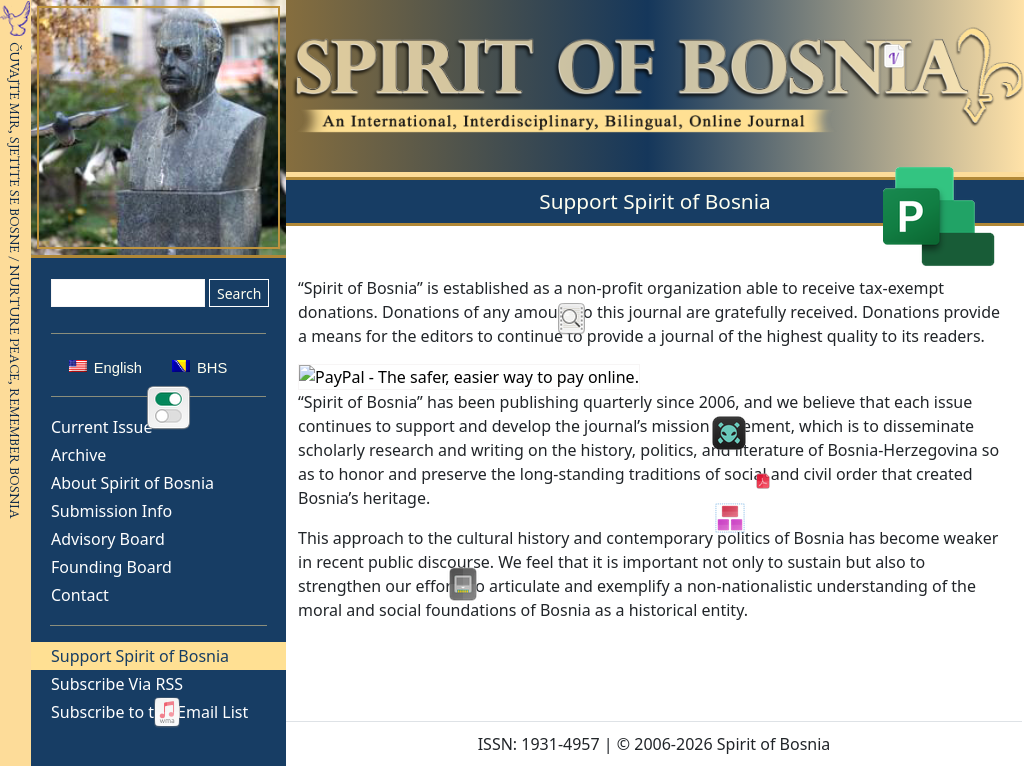 The width and height of the screenshot is (1024, 766). Describe the element at coordinates (894, 56) in the screenshot. I see `indicates a Vala programming language source file` at that location.